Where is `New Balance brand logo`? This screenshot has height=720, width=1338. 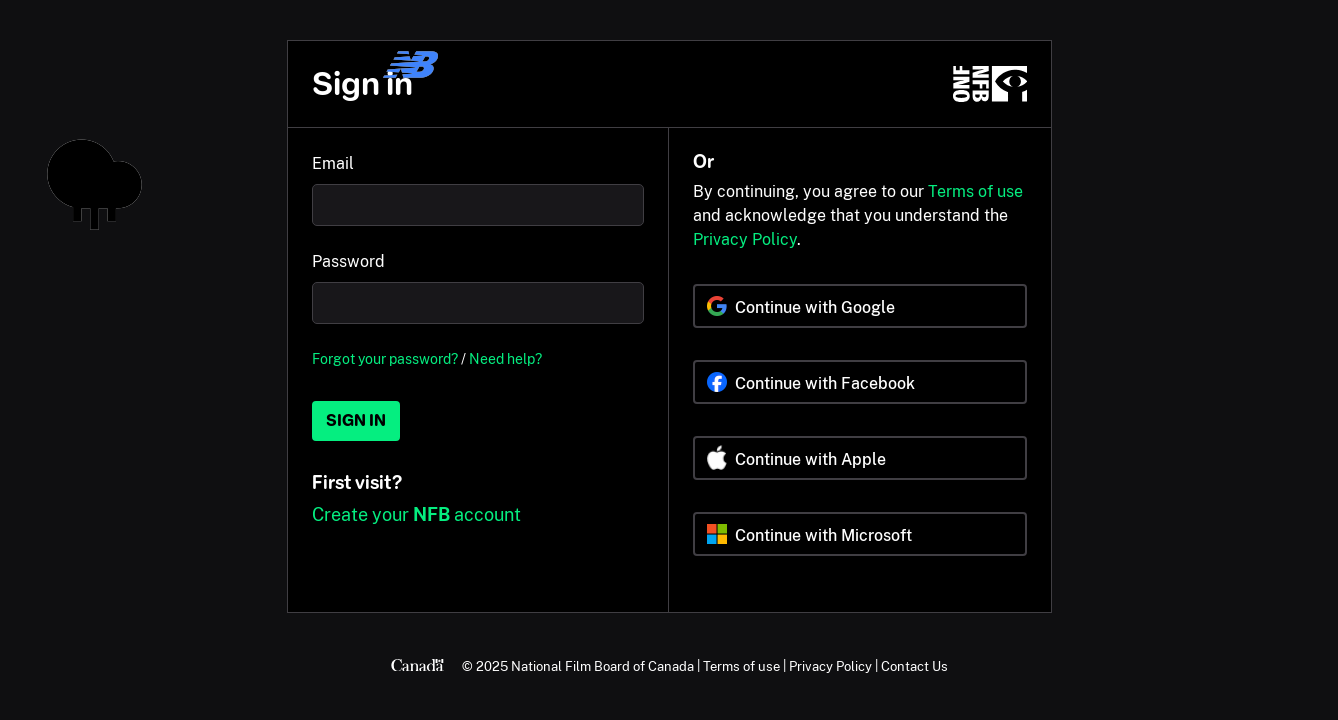
New Balance brand logo is located at coordinates (410, 64).